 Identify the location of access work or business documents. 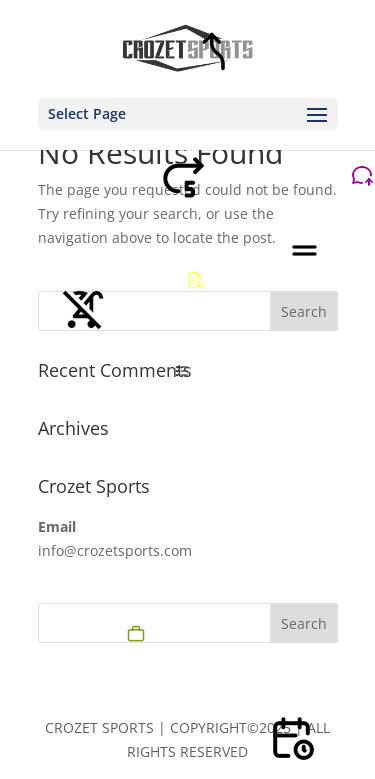
(136, 634).